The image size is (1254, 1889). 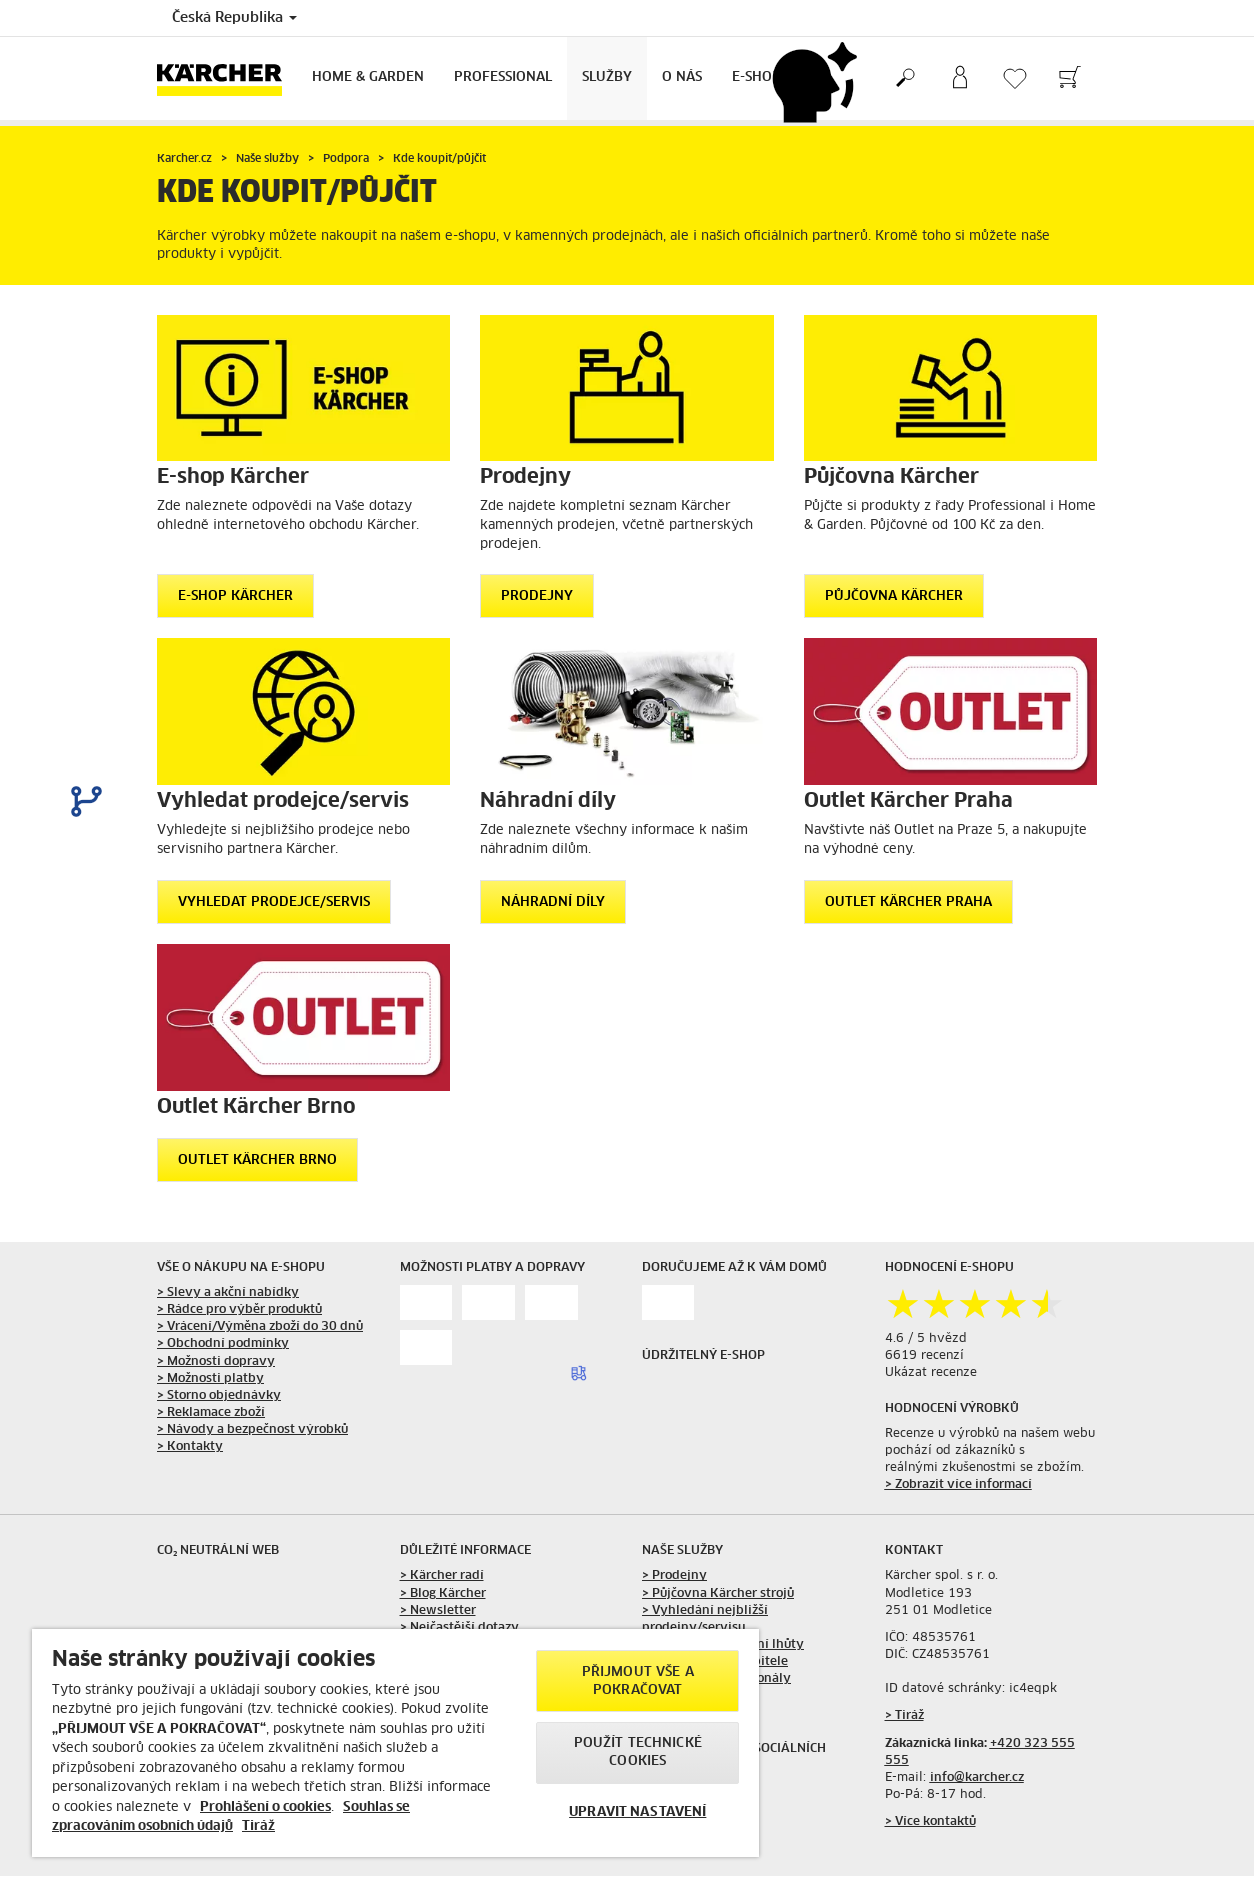 I want to click on access speak ai voice assistant, so click(x=813, y=86).